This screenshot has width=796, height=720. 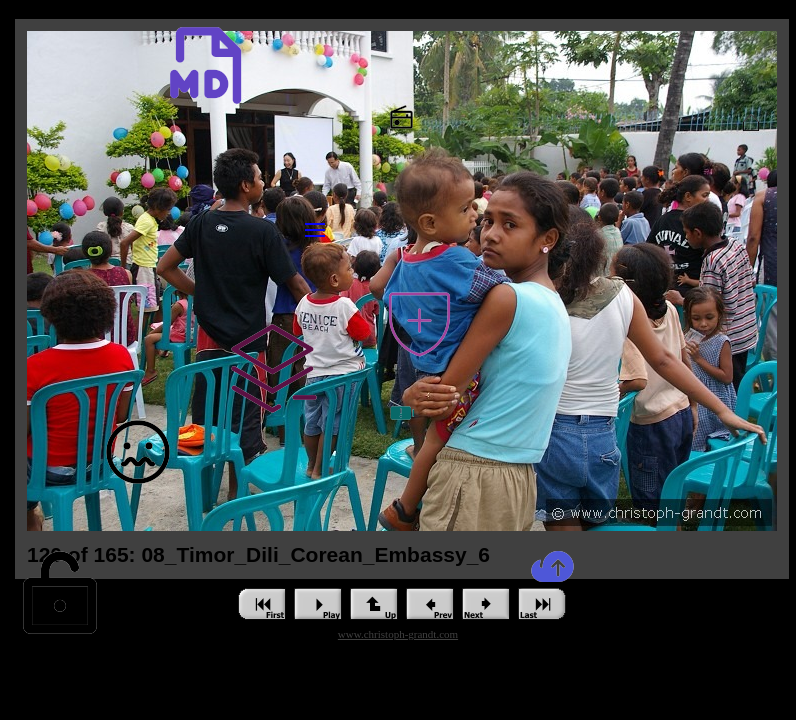 What do you see at coordinates (315, 230) in the screenshot?
I see `open navigation menu` at bounding box center [315, 230].